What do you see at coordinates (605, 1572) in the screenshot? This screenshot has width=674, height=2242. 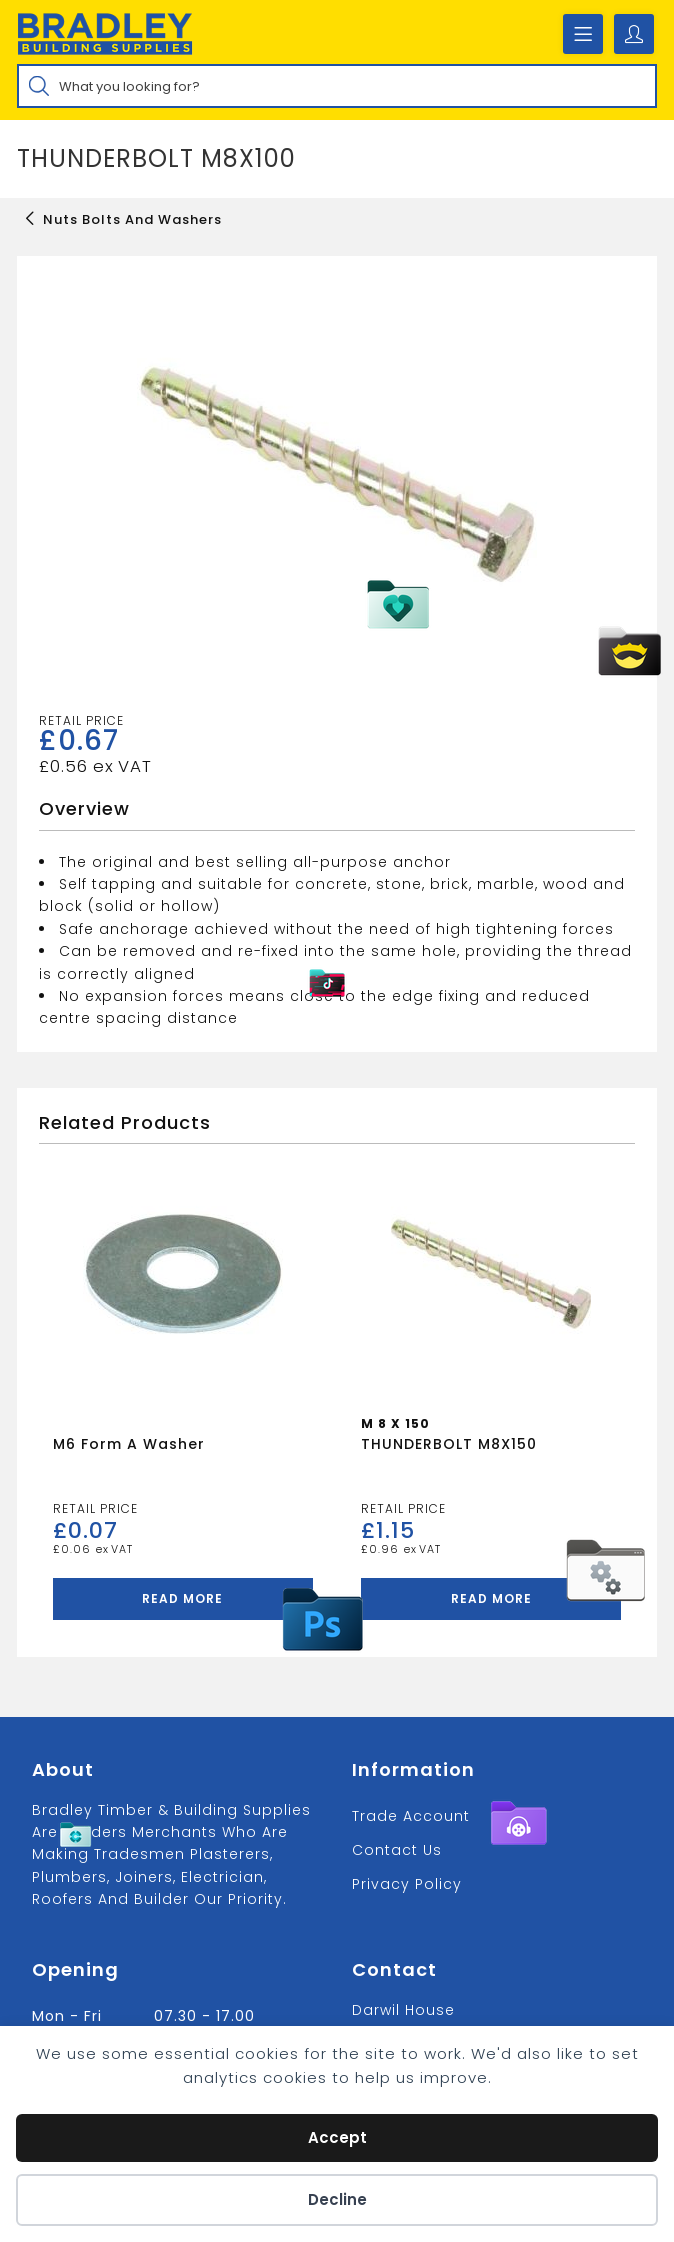 I see `folder containing batch files or scripts` at bounding box center [605, 1572].